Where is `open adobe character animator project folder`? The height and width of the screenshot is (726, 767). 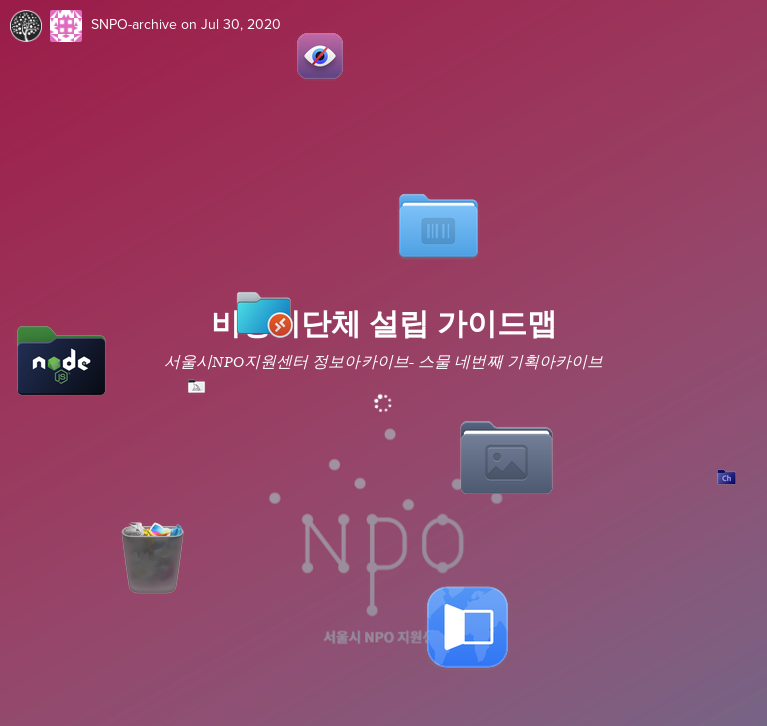
open adobe character animator project folder is located at coordinates (726, 477).